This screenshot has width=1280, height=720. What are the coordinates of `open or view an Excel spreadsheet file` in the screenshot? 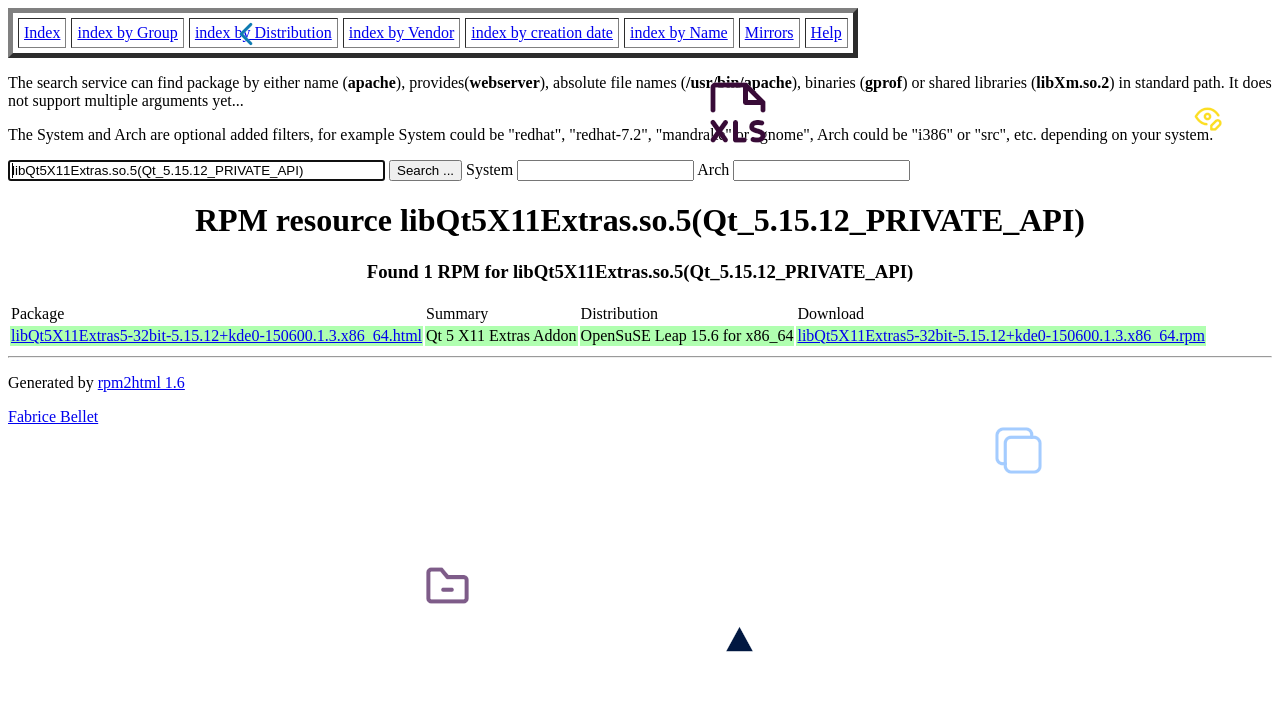 It's located at (738, 115).